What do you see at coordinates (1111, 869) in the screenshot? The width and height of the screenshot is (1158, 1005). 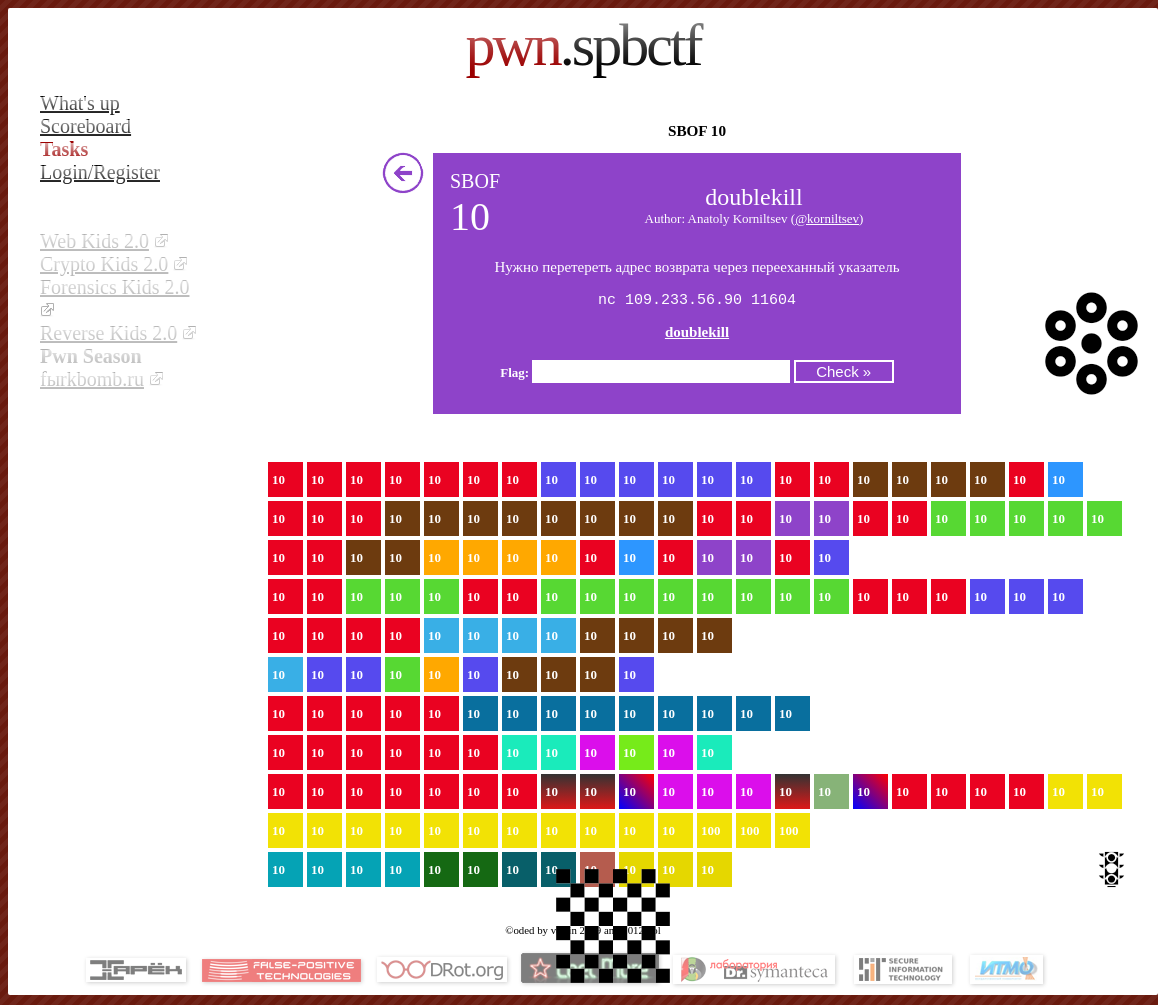 I see `indicates ready status or go signal` at bounding box center [1111, 869].